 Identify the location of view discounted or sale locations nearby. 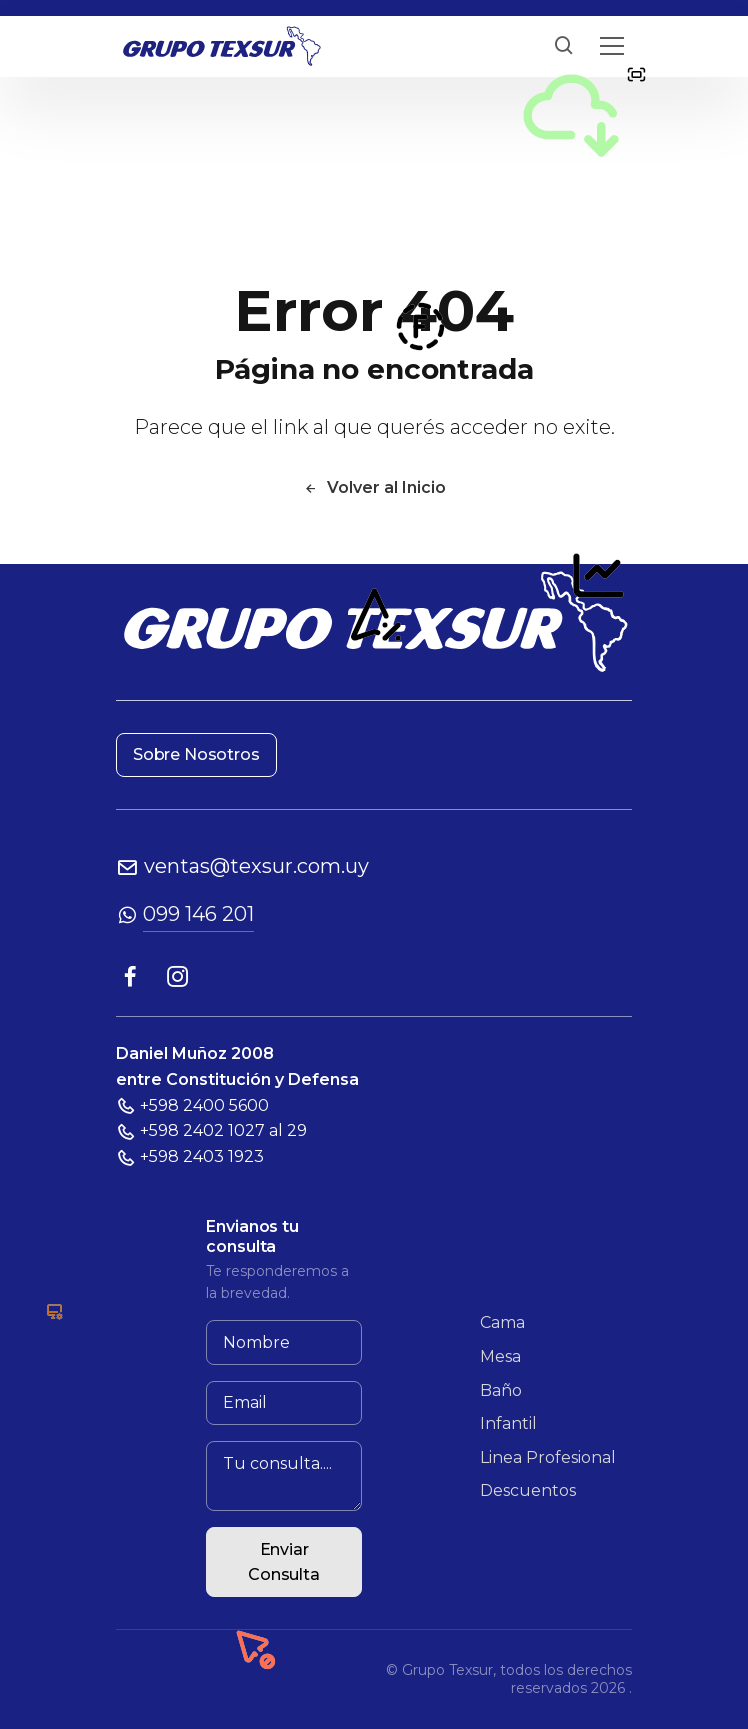
(374, 614).